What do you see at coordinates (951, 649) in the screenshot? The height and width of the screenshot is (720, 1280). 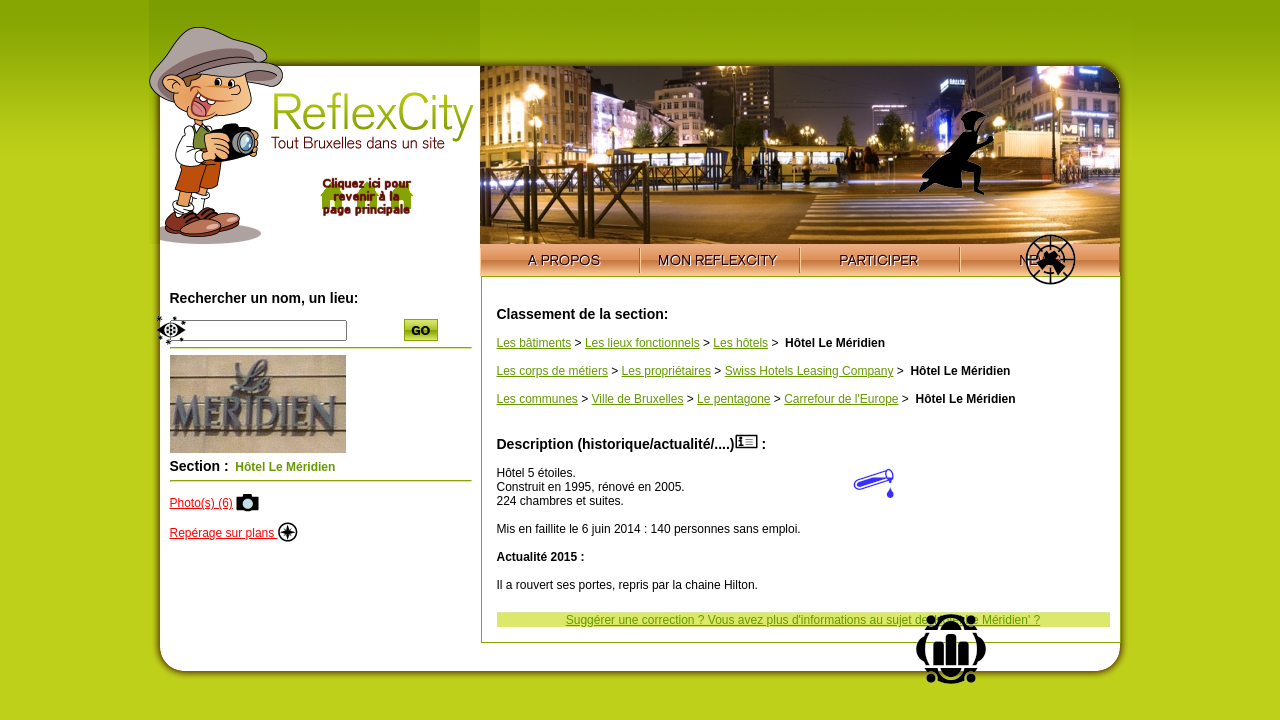 I see `view global analytics or statistics` at bounding box center [951, 649].